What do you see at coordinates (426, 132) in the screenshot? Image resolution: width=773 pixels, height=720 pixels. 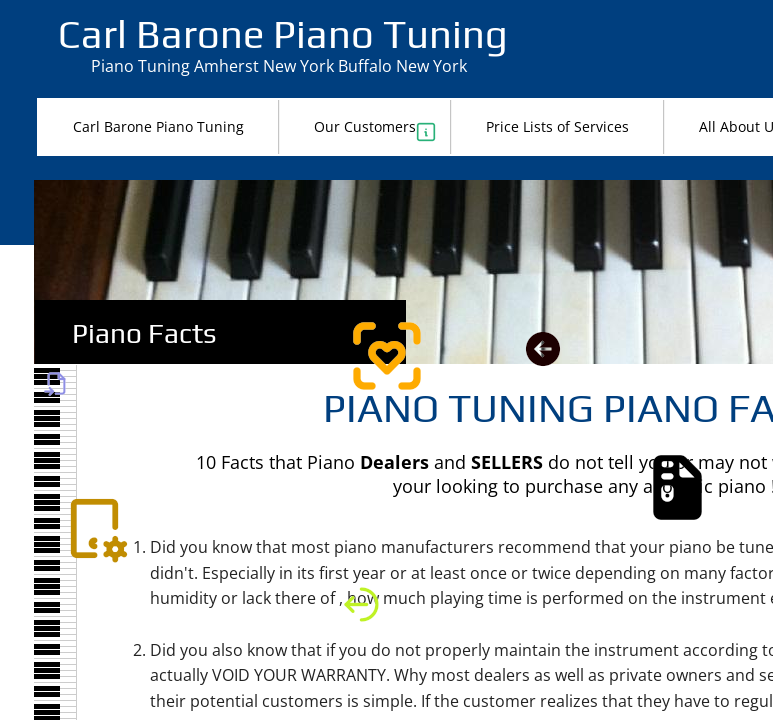 I see `view more information or details` at bounding box center [426, 132].